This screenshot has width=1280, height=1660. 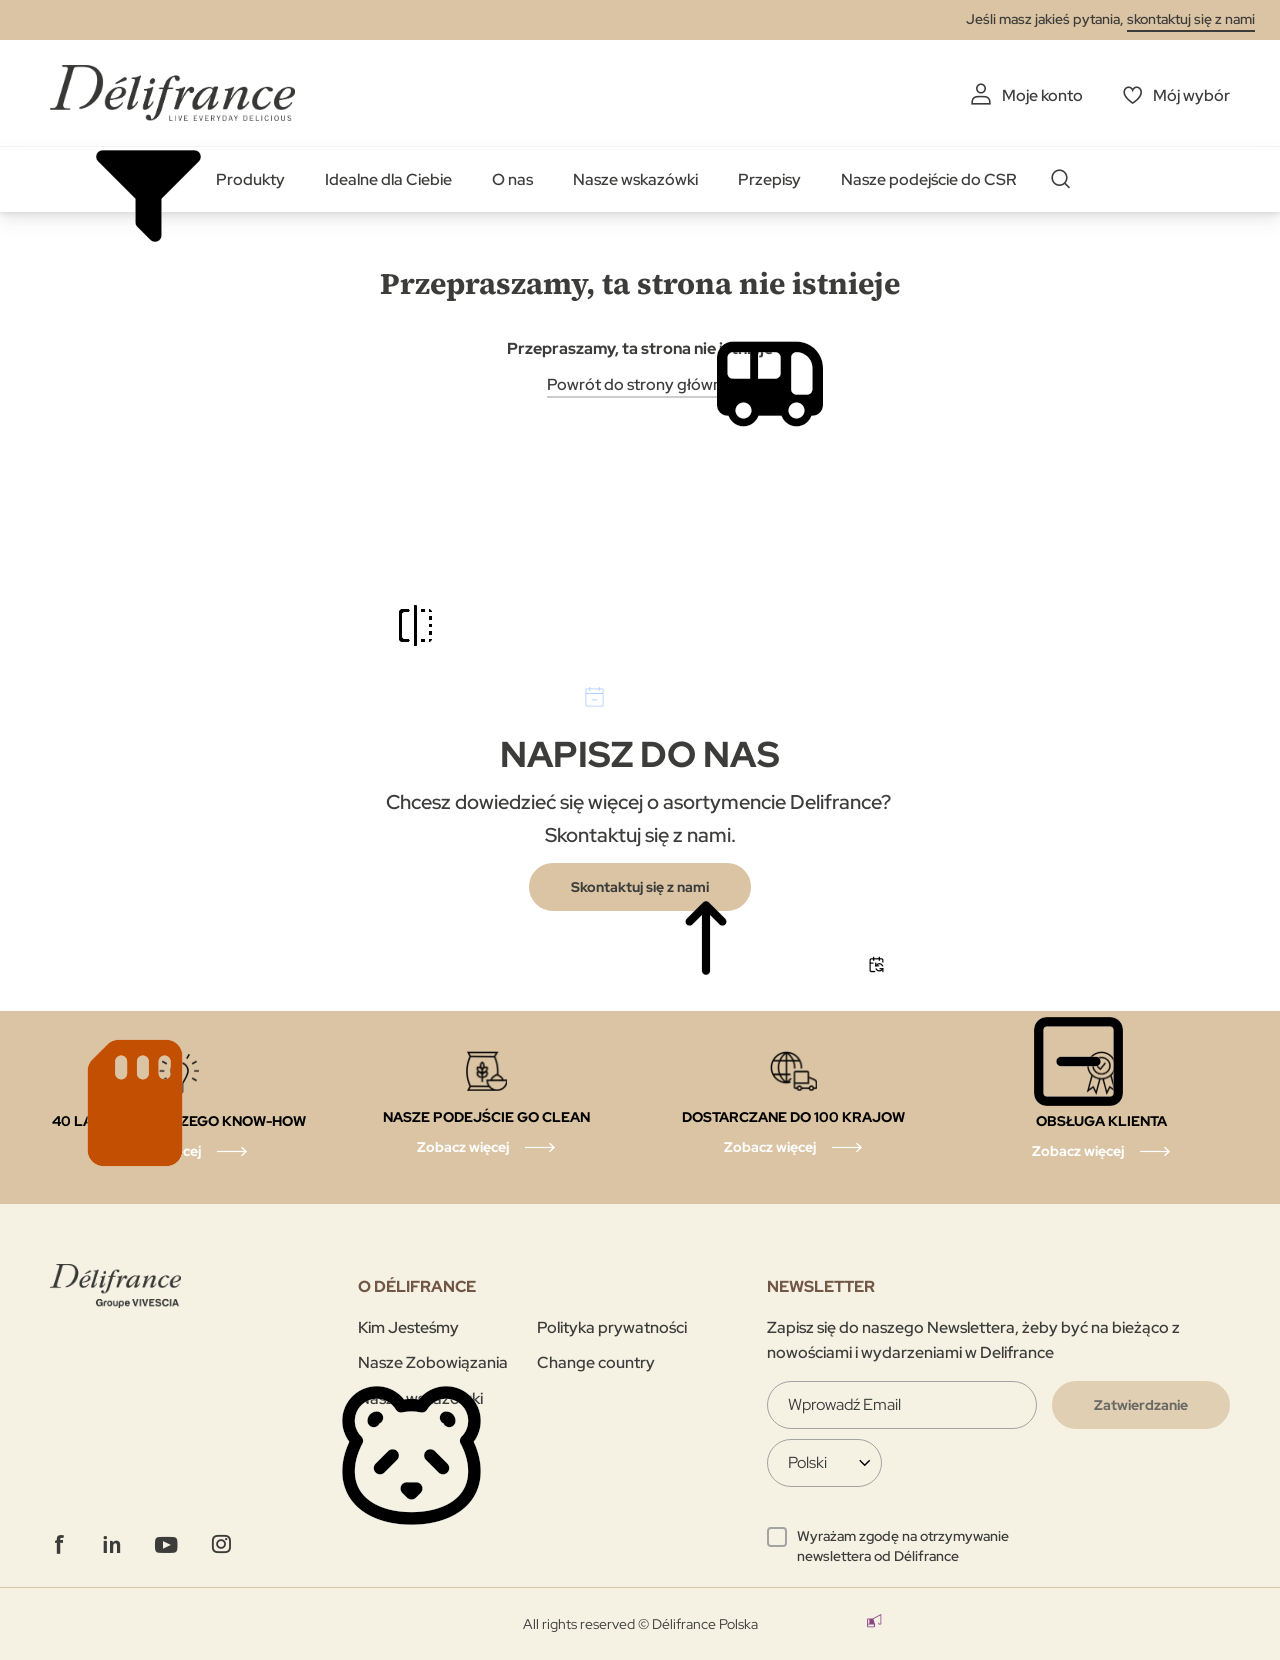 I want to click on flip image horizontally, so click(x=415, y=625).